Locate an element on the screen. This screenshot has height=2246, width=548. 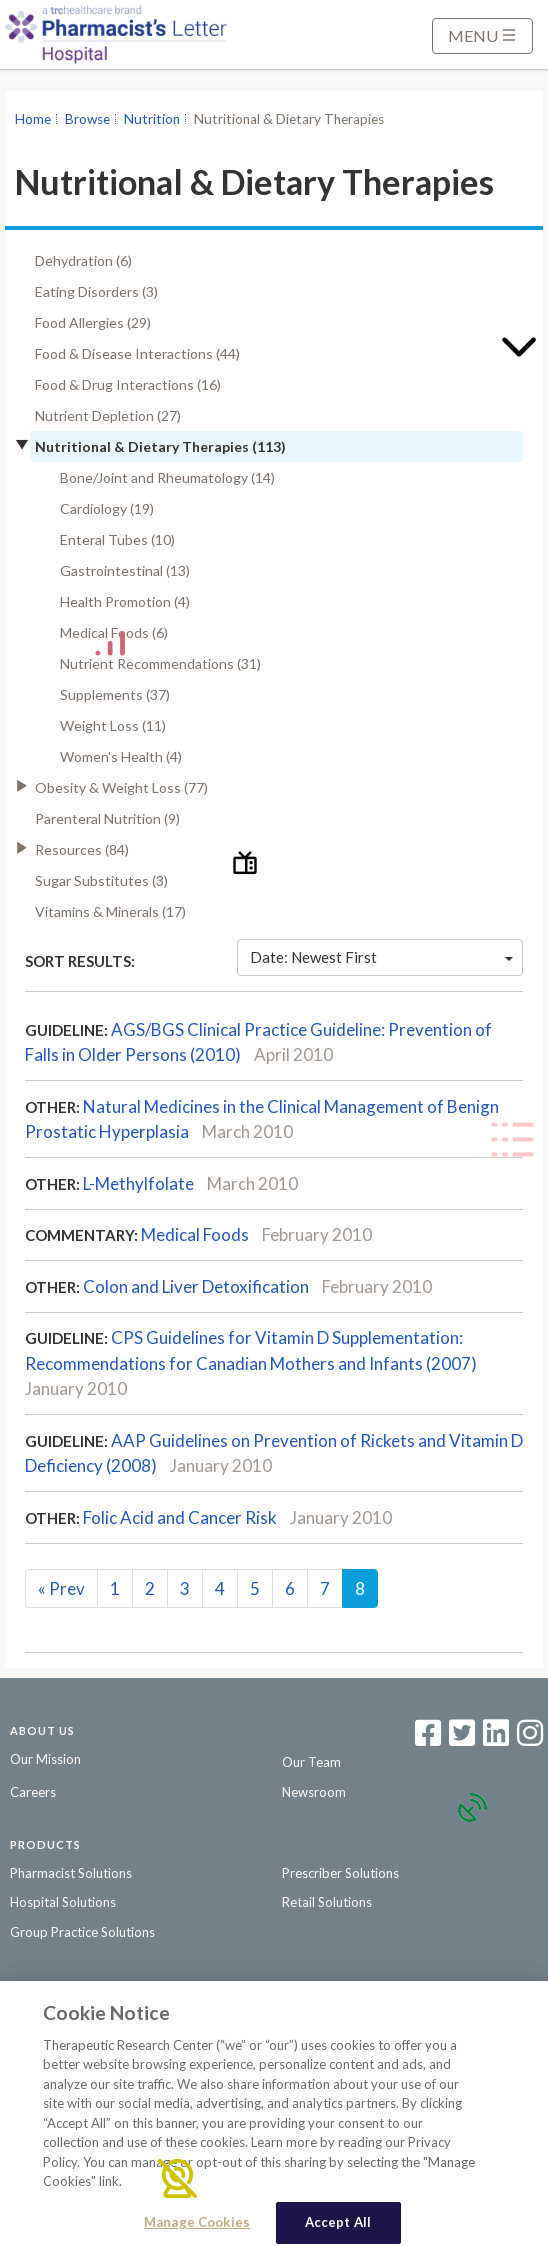
view activity logs or history is located at coordinates (512, 1139).